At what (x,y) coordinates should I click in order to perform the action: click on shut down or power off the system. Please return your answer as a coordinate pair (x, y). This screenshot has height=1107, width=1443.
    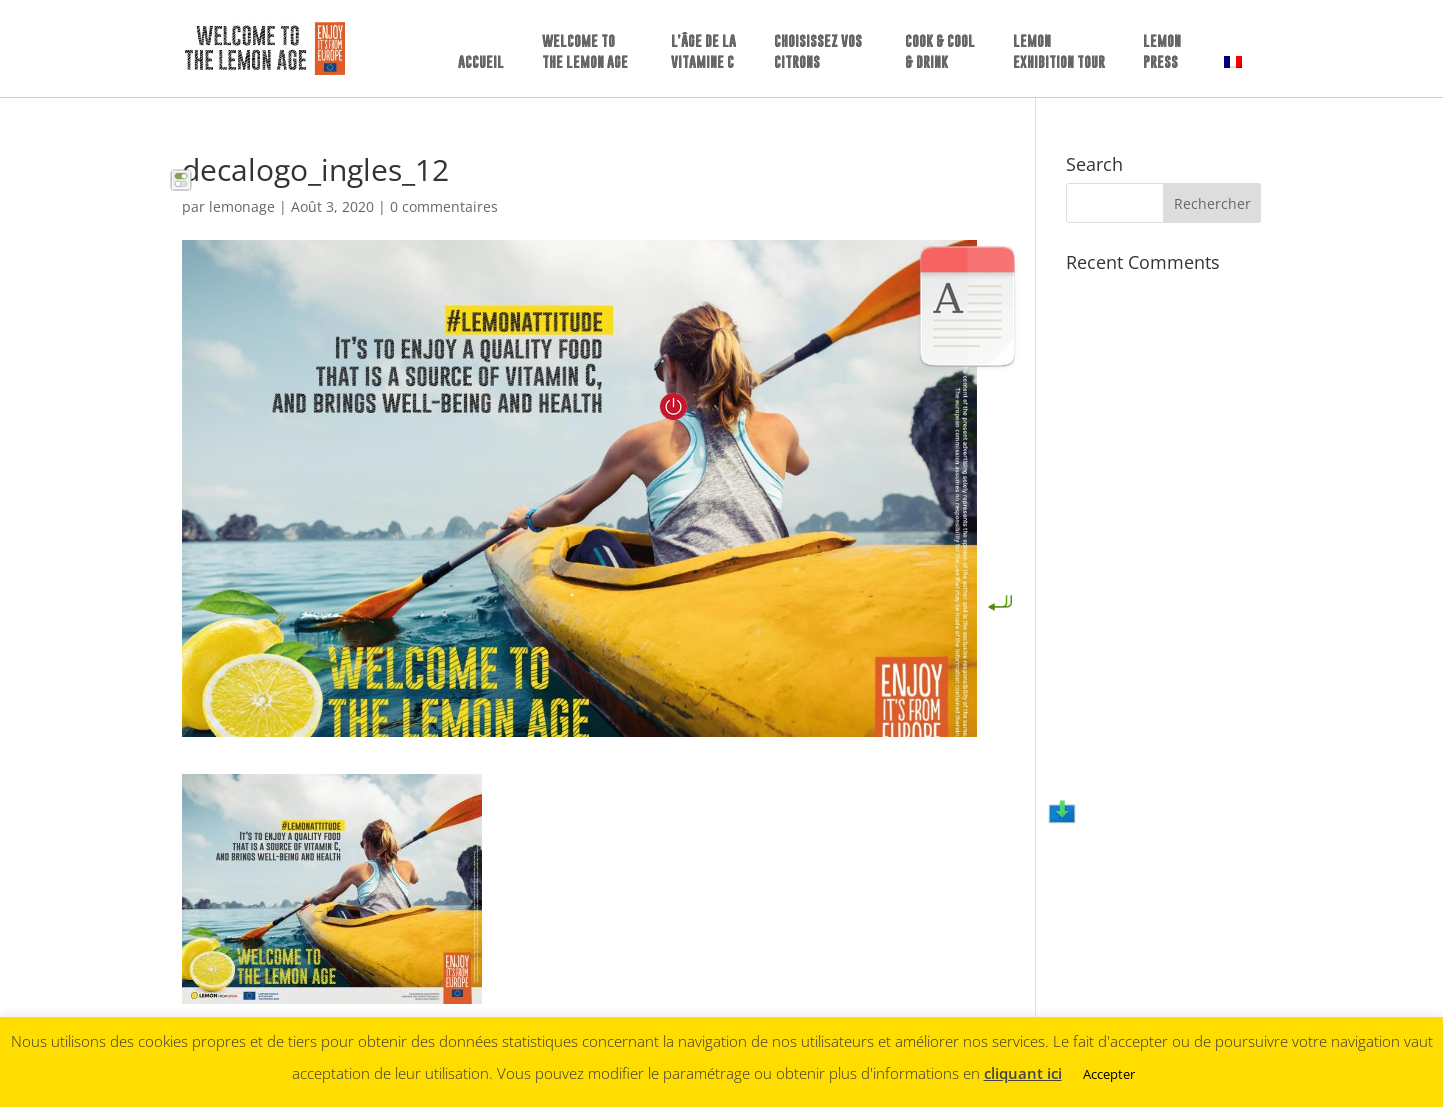
    Looking at the image, I should click on (673, 406).